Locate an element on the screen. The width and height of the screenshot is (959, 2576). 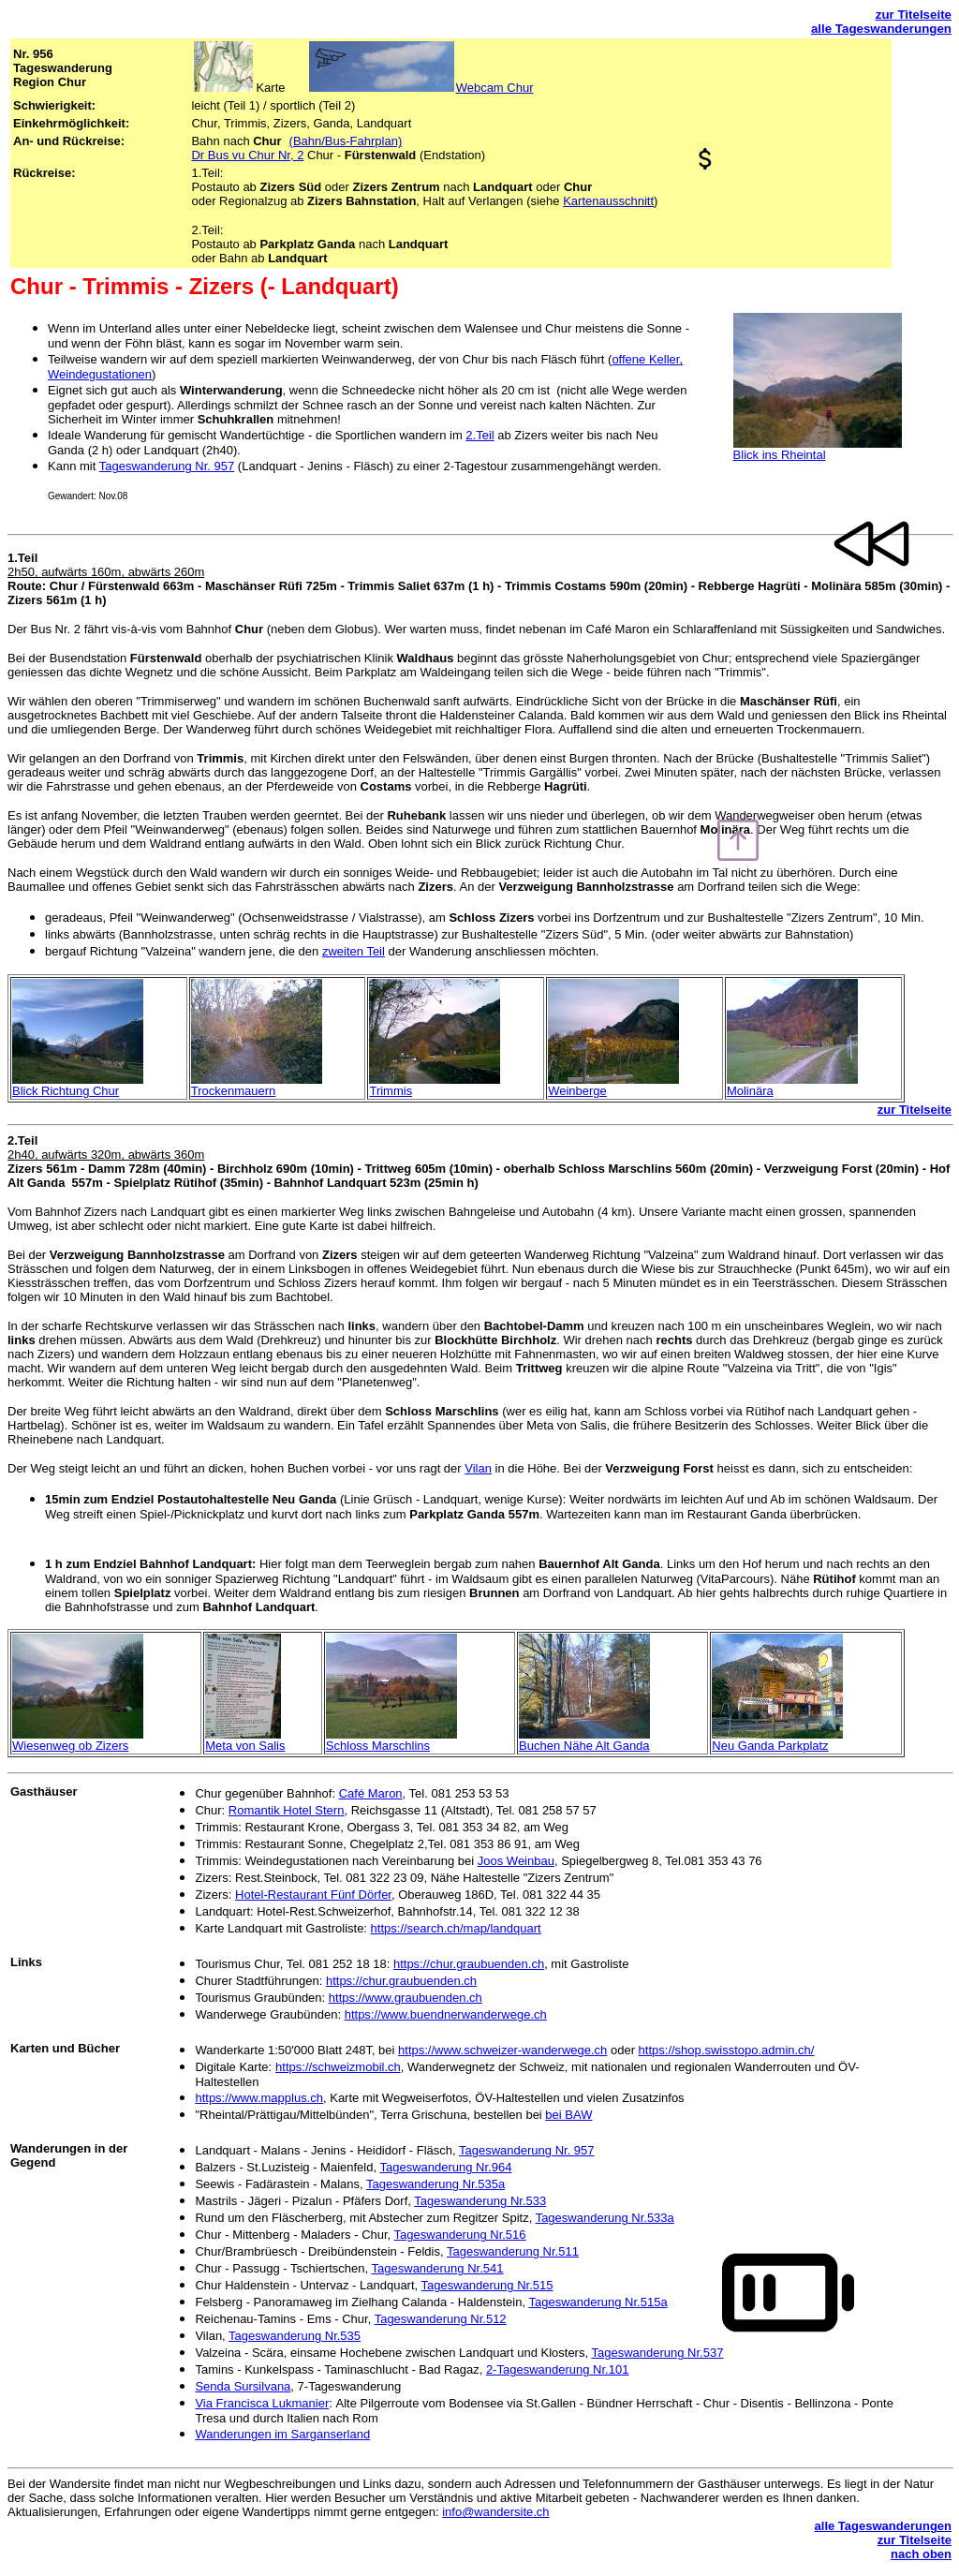
upload a file or content is located at coordinates (738, 840).